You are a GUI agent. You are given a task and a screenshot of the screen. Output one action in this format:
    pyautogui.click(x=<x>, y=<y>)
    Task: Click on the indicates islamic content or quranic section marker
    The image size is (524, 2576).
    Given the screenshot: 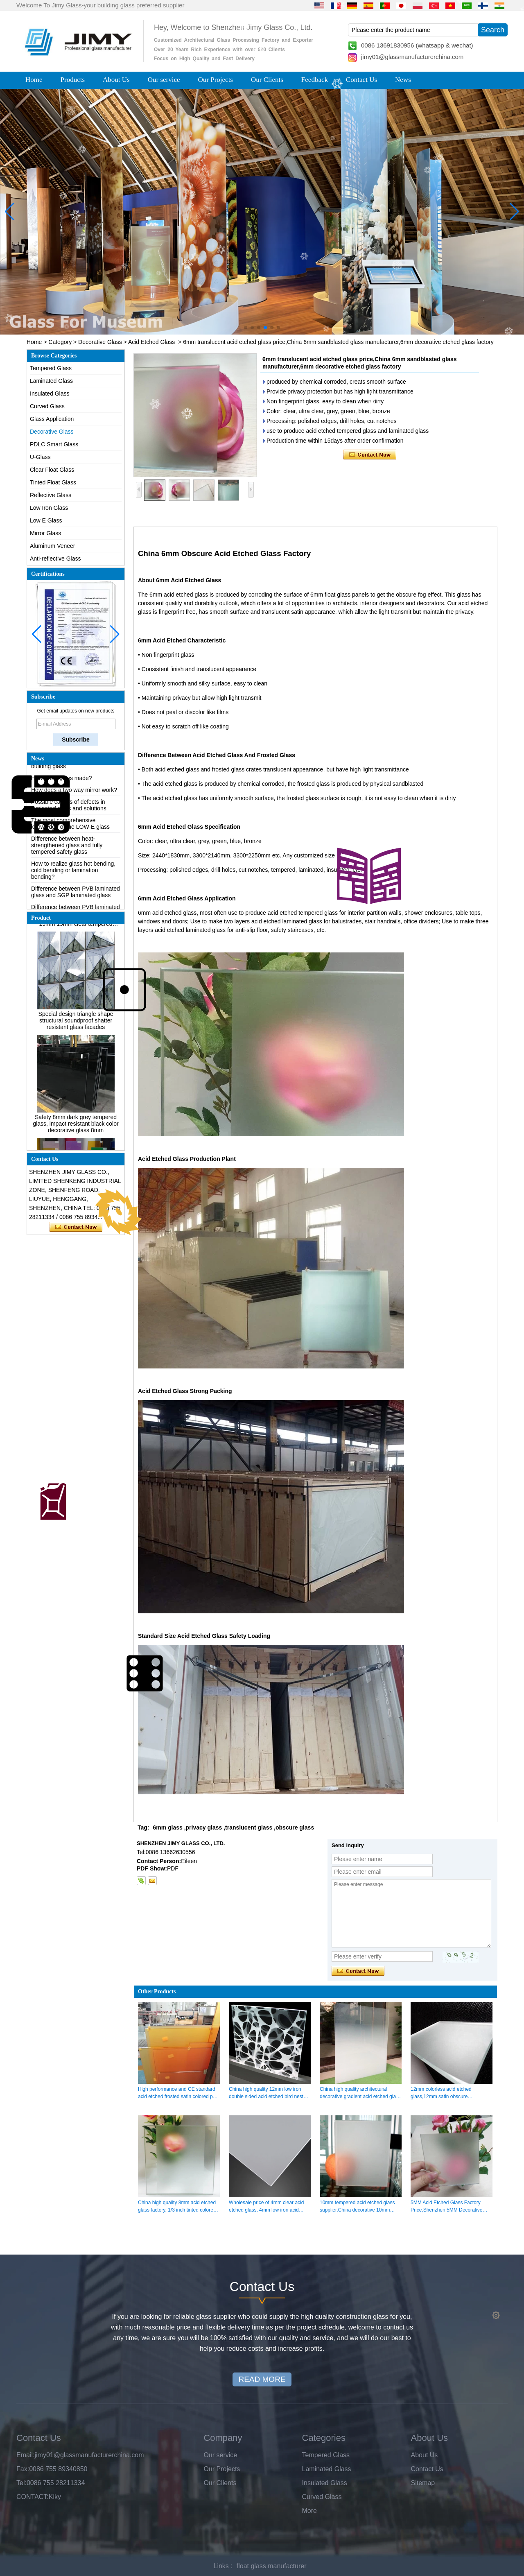 What is the action you would take?
    pyautogui.click(x=496, y=2315)
    